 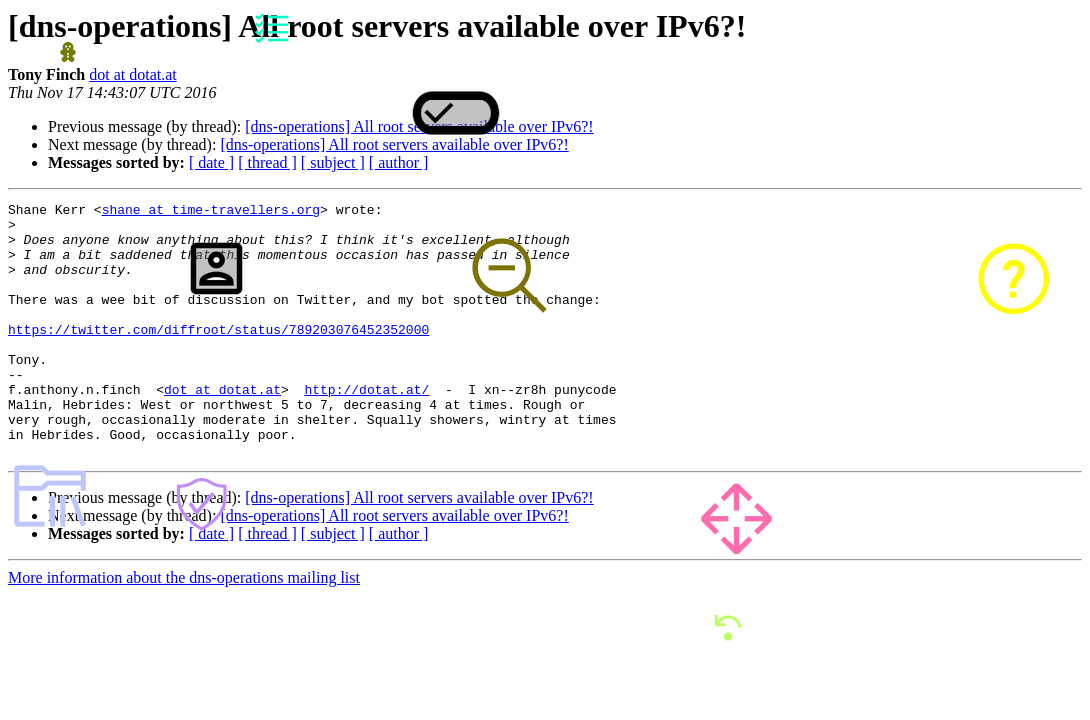 I want to click on open the library folder, so click(x=50, y=496).